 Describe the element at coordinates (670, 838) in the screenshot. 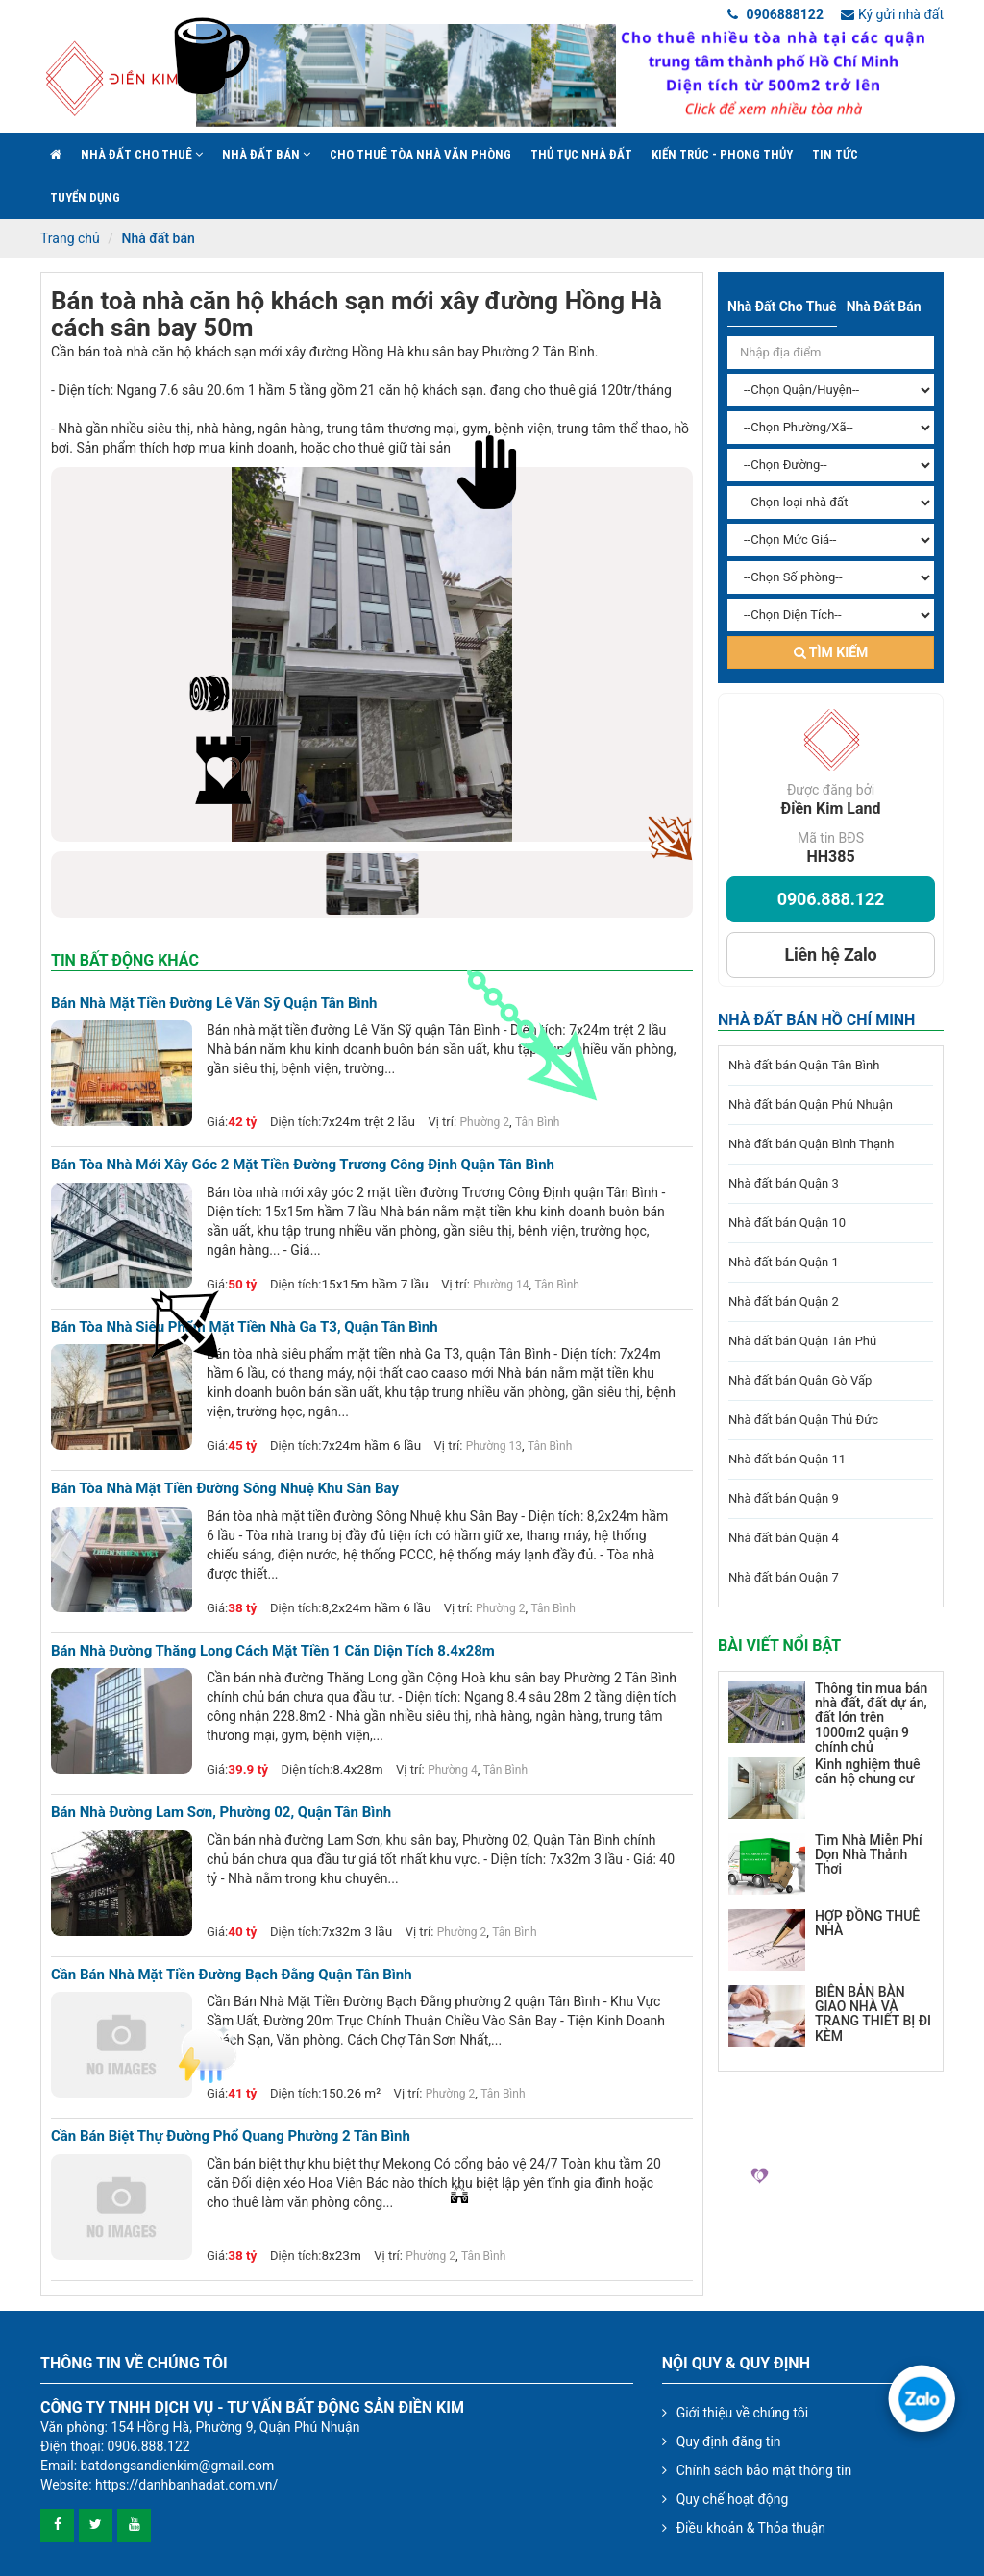

I see `activate charged arrow ability` at that location.